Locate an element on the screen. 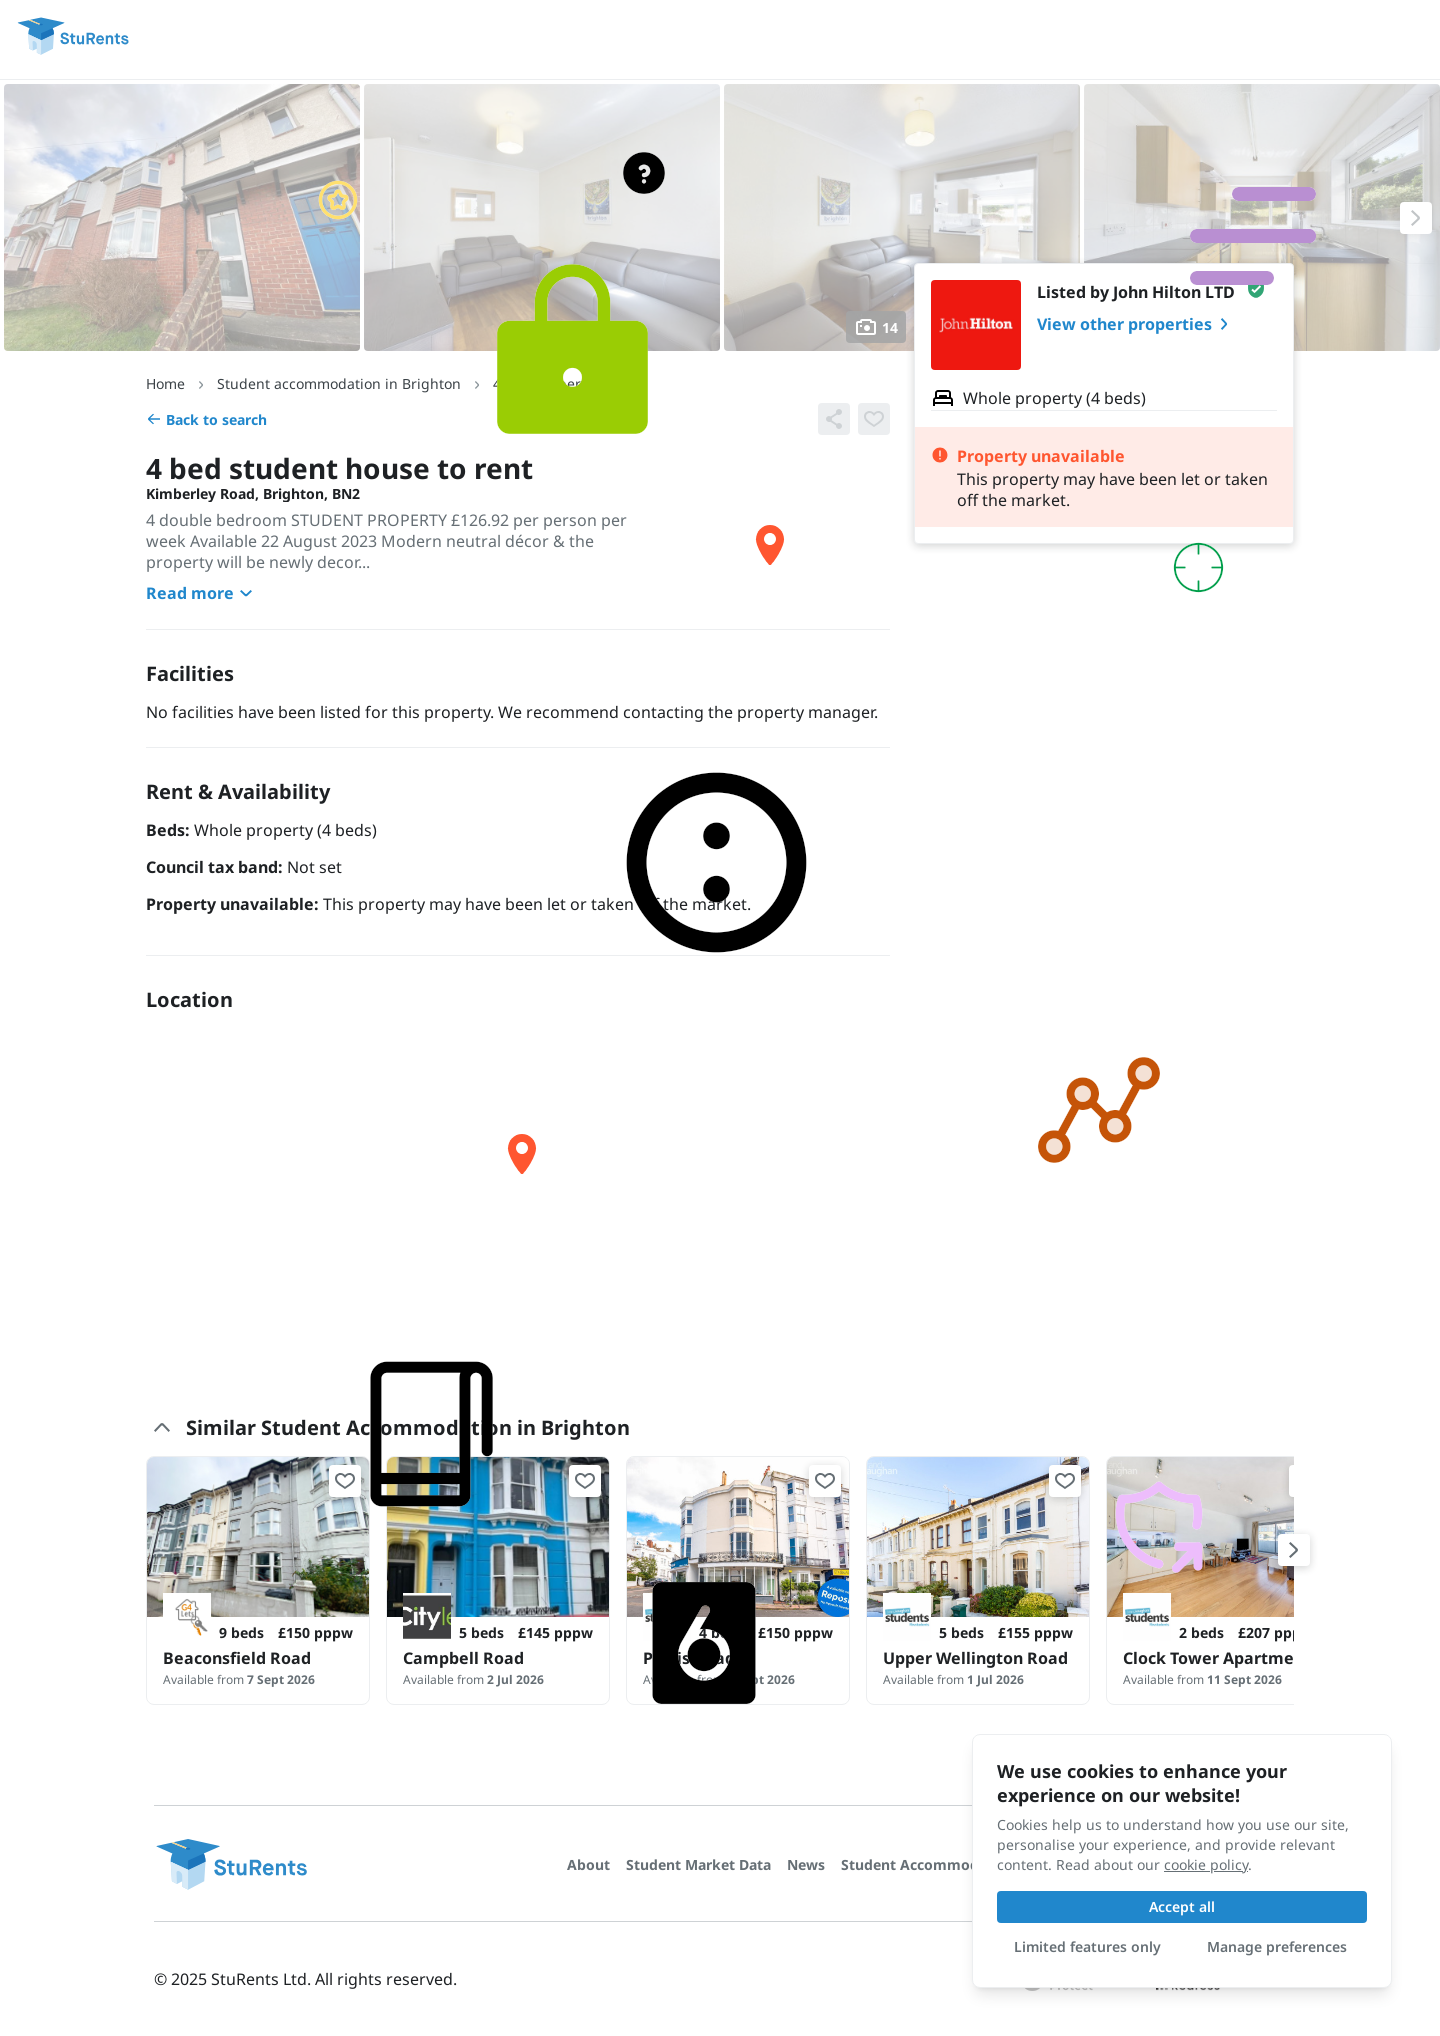 The image size is (1440, 2036). share security settings or permissions is located at coordinates (1159, 1525).